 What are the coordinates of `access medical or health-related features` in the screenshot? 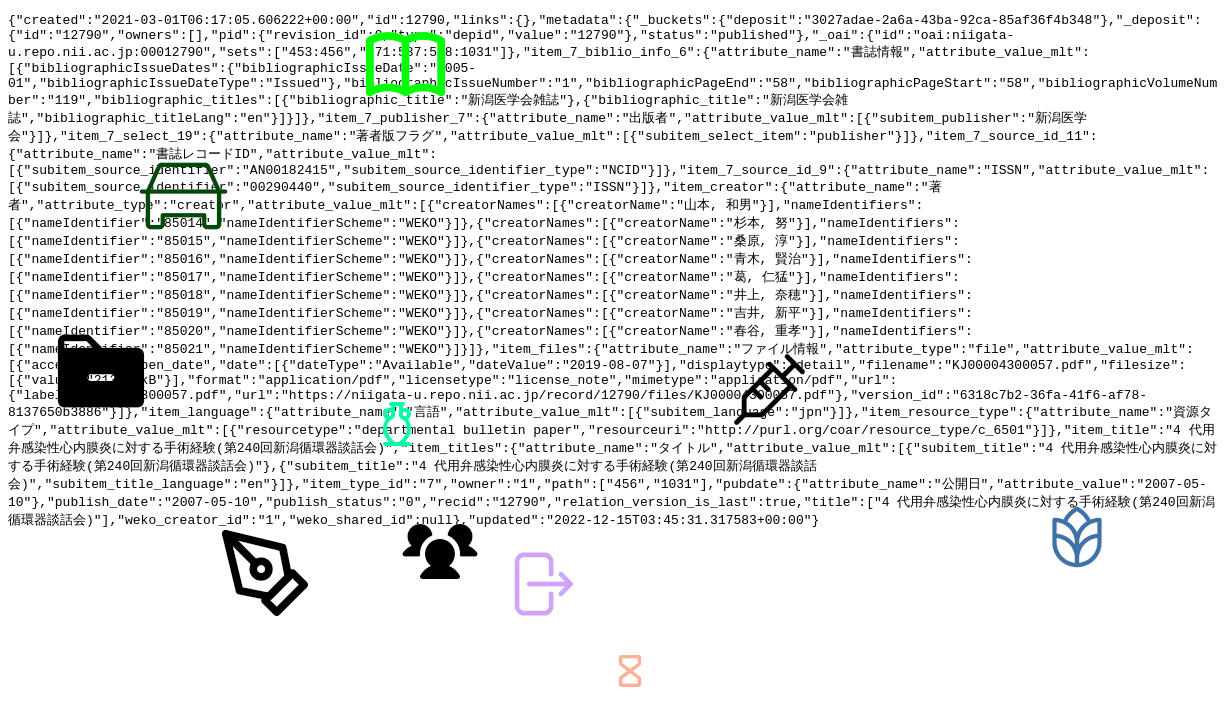 It's located at (769, 389).